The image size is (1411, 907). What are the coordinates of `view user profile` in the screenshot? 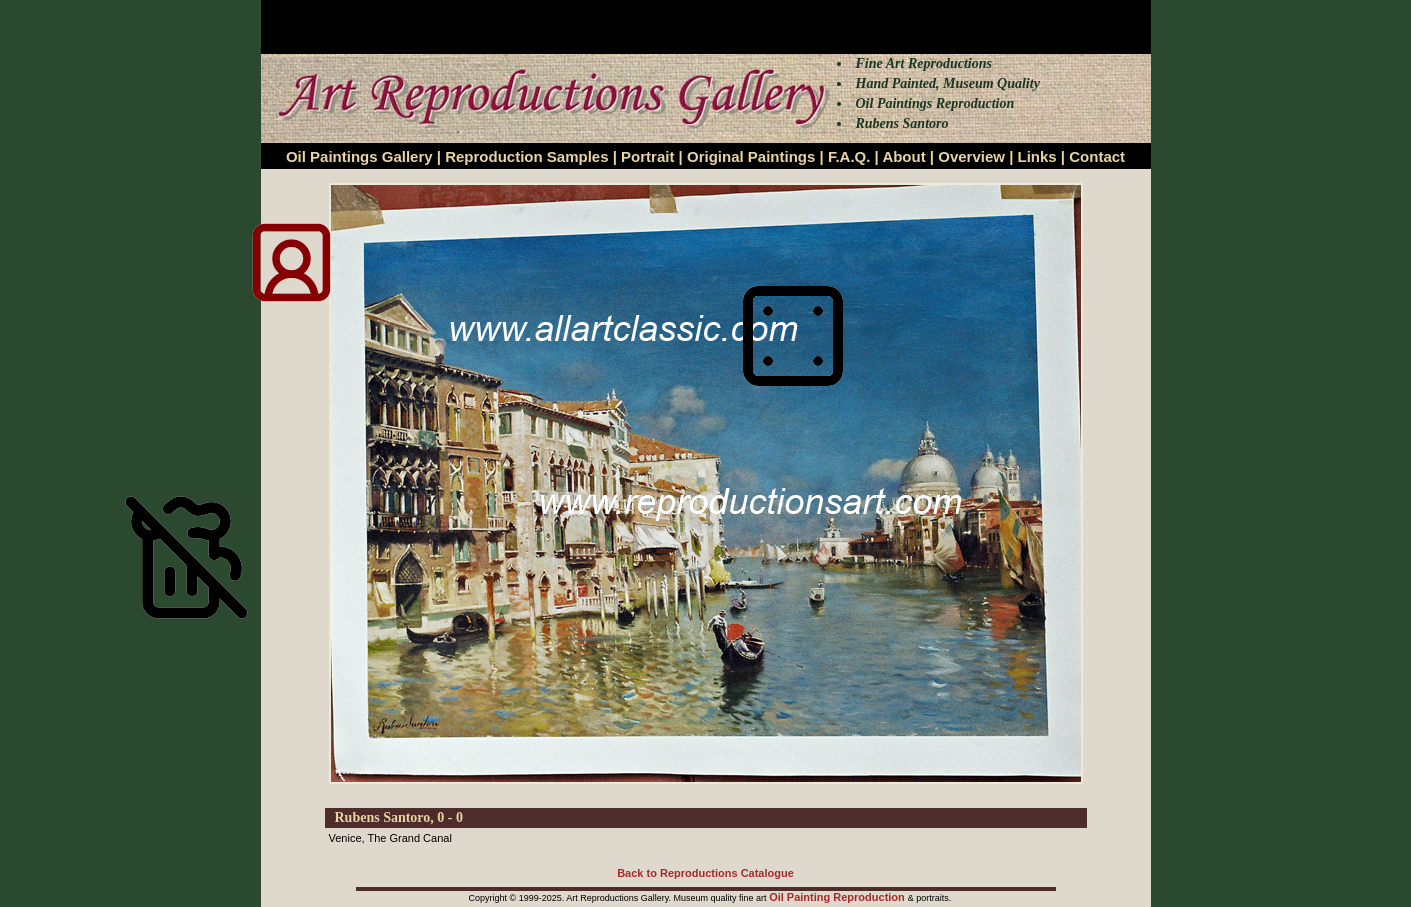 It's located at (291, 262).